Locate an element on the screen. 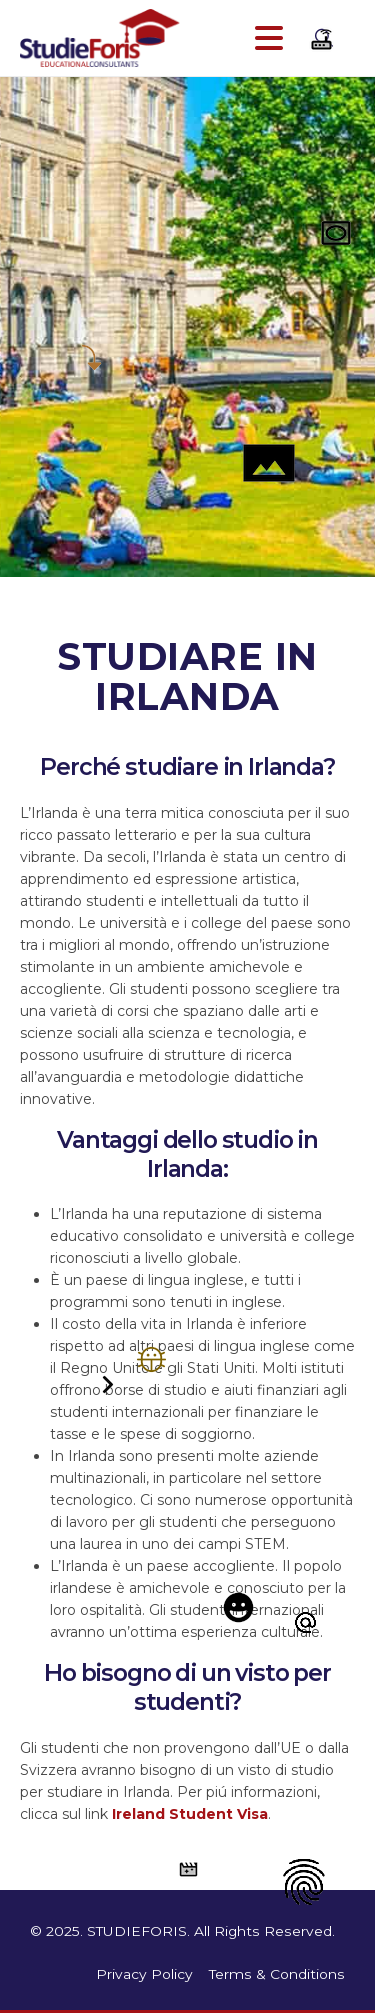 The image size is (375, 2013). react with a happy emoji is located at coordinates (238, 1607).